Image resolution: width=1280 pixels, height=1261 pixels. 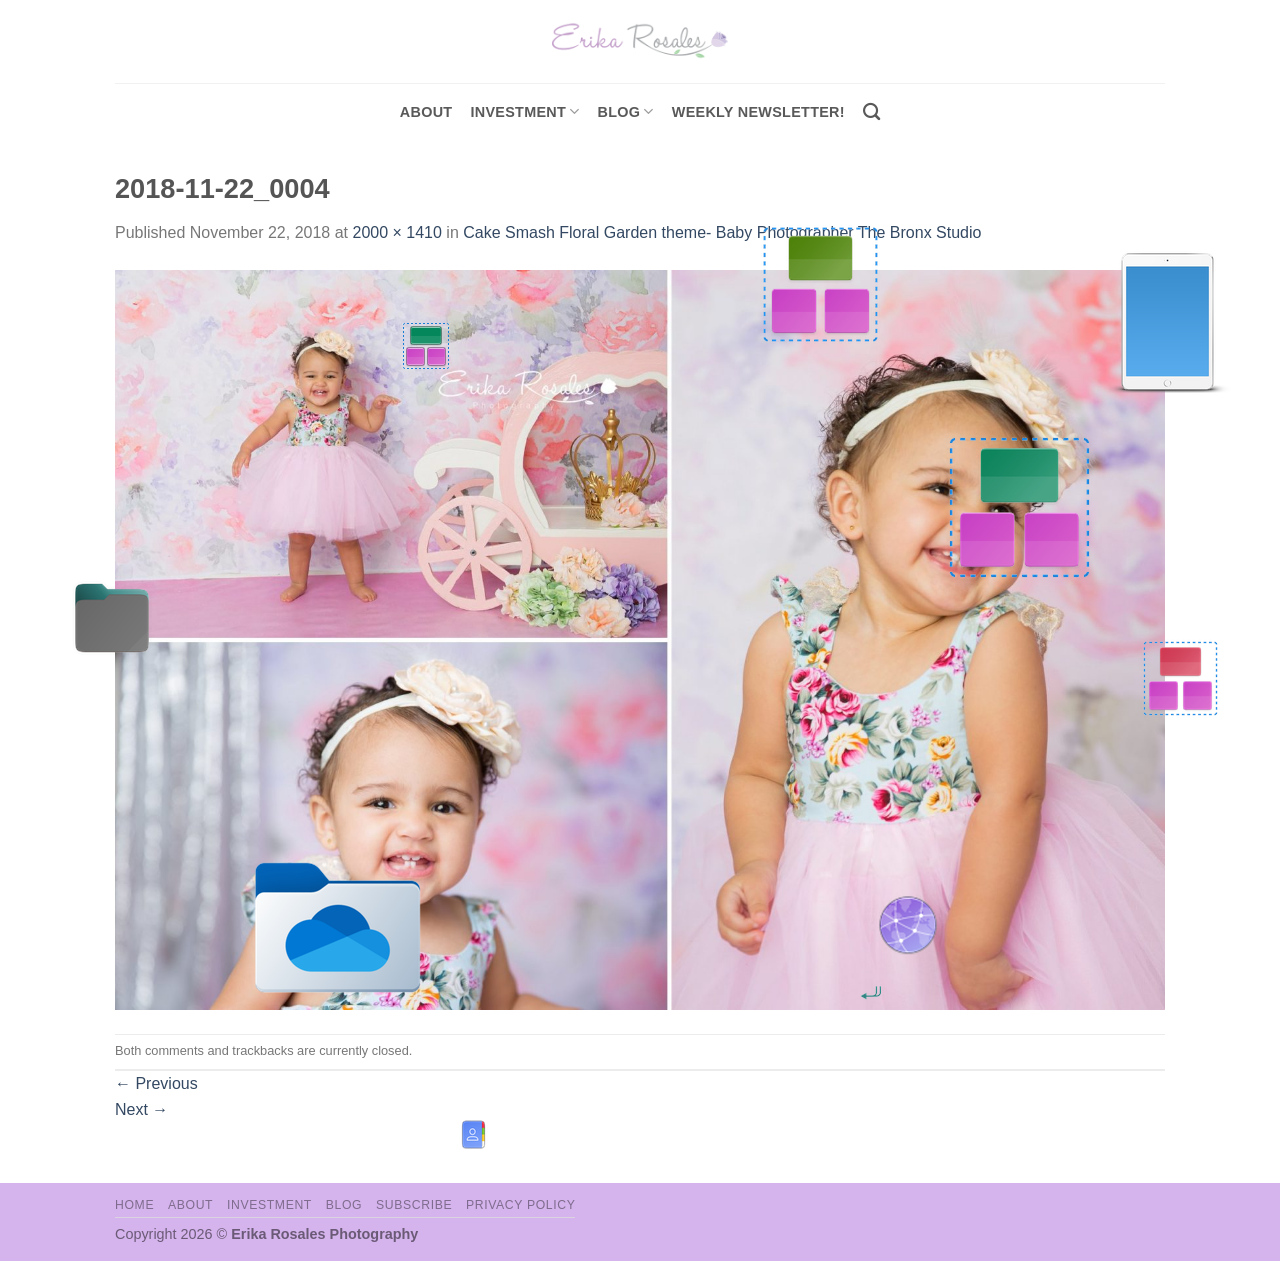 I want to click on open the contacts app, so click(x=473, y=1134).